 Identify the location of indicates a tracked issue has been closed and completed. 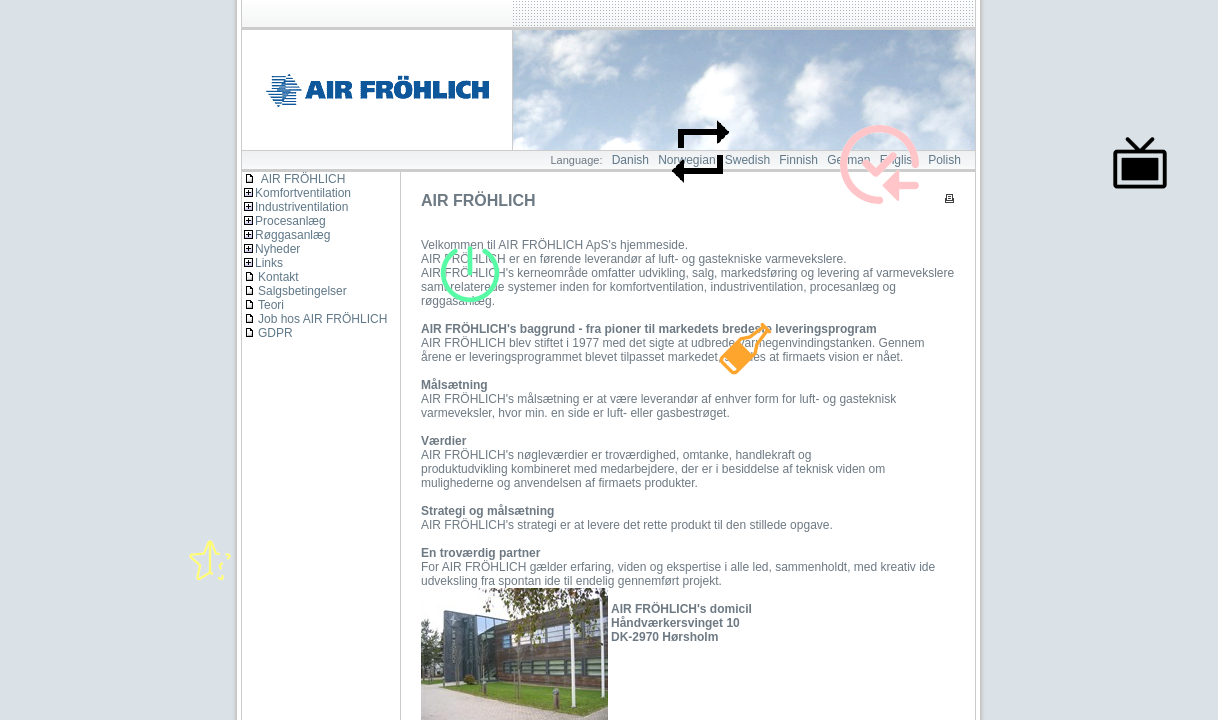
(879, 164).